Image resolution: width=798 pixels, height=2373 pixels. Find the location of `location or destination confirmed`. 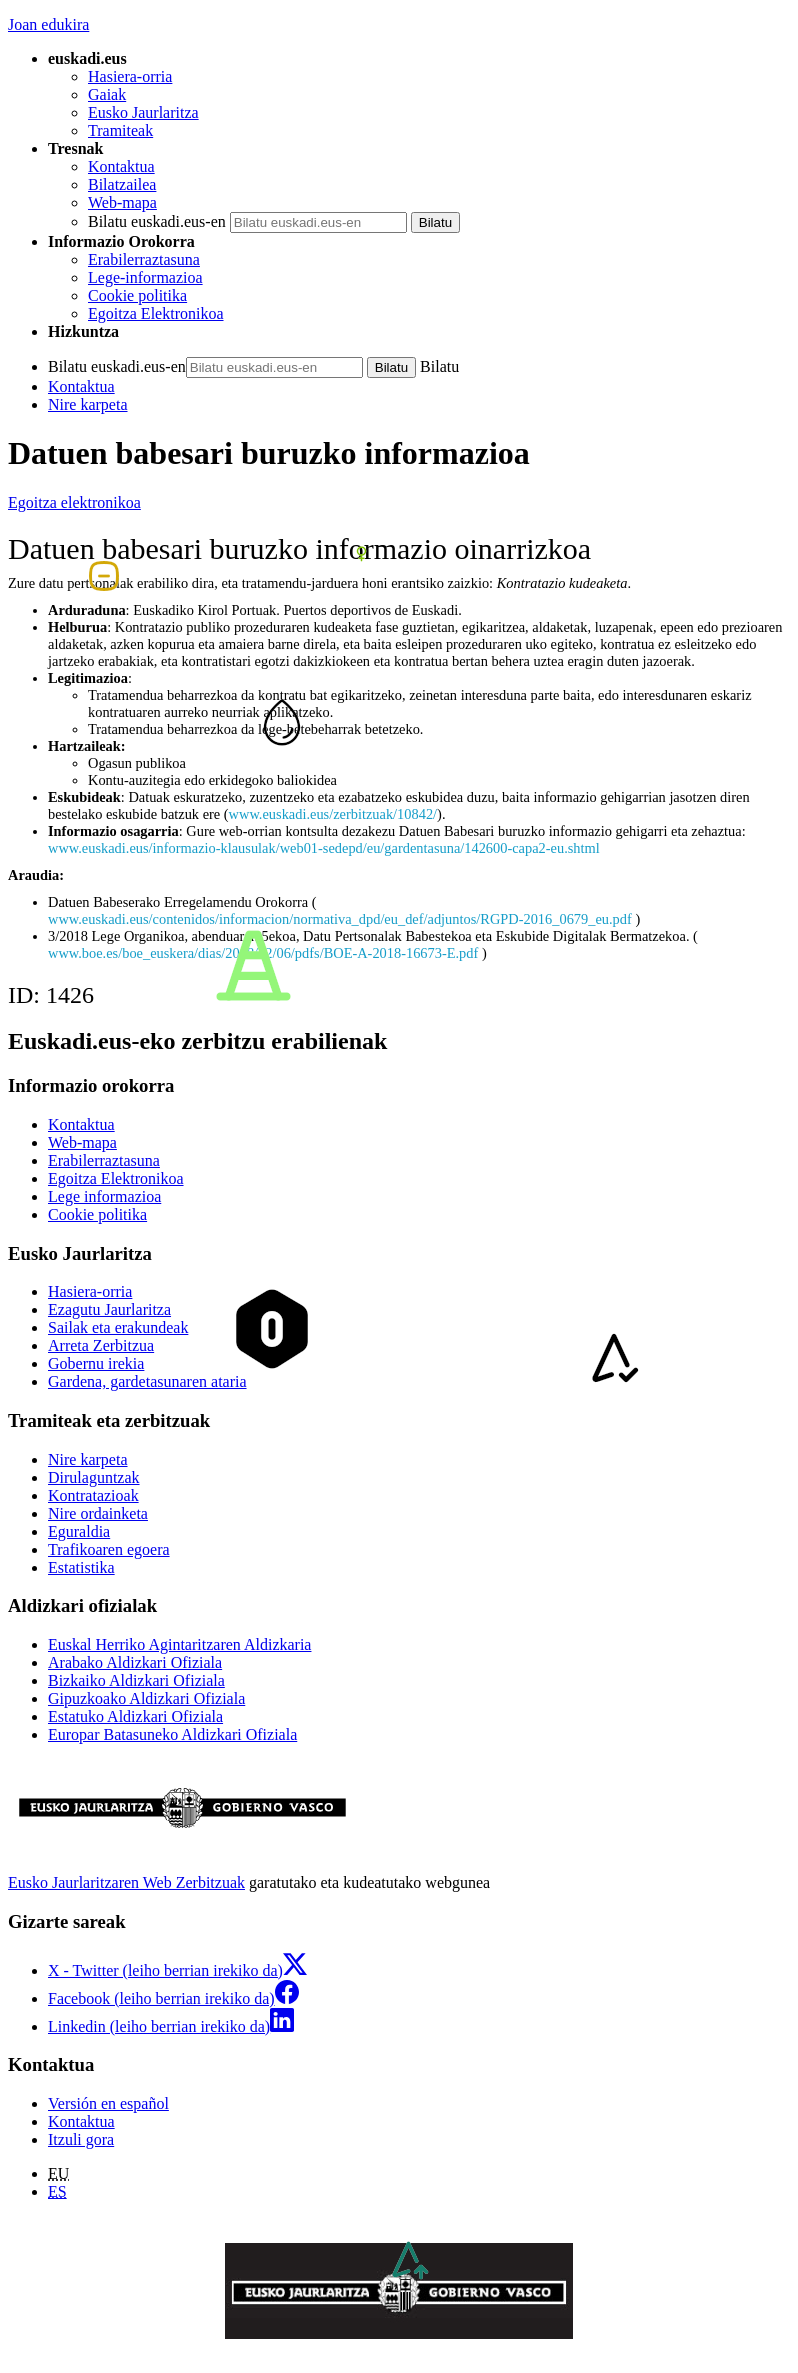

location or destination confirmed is located at coordinates (614, 1358).